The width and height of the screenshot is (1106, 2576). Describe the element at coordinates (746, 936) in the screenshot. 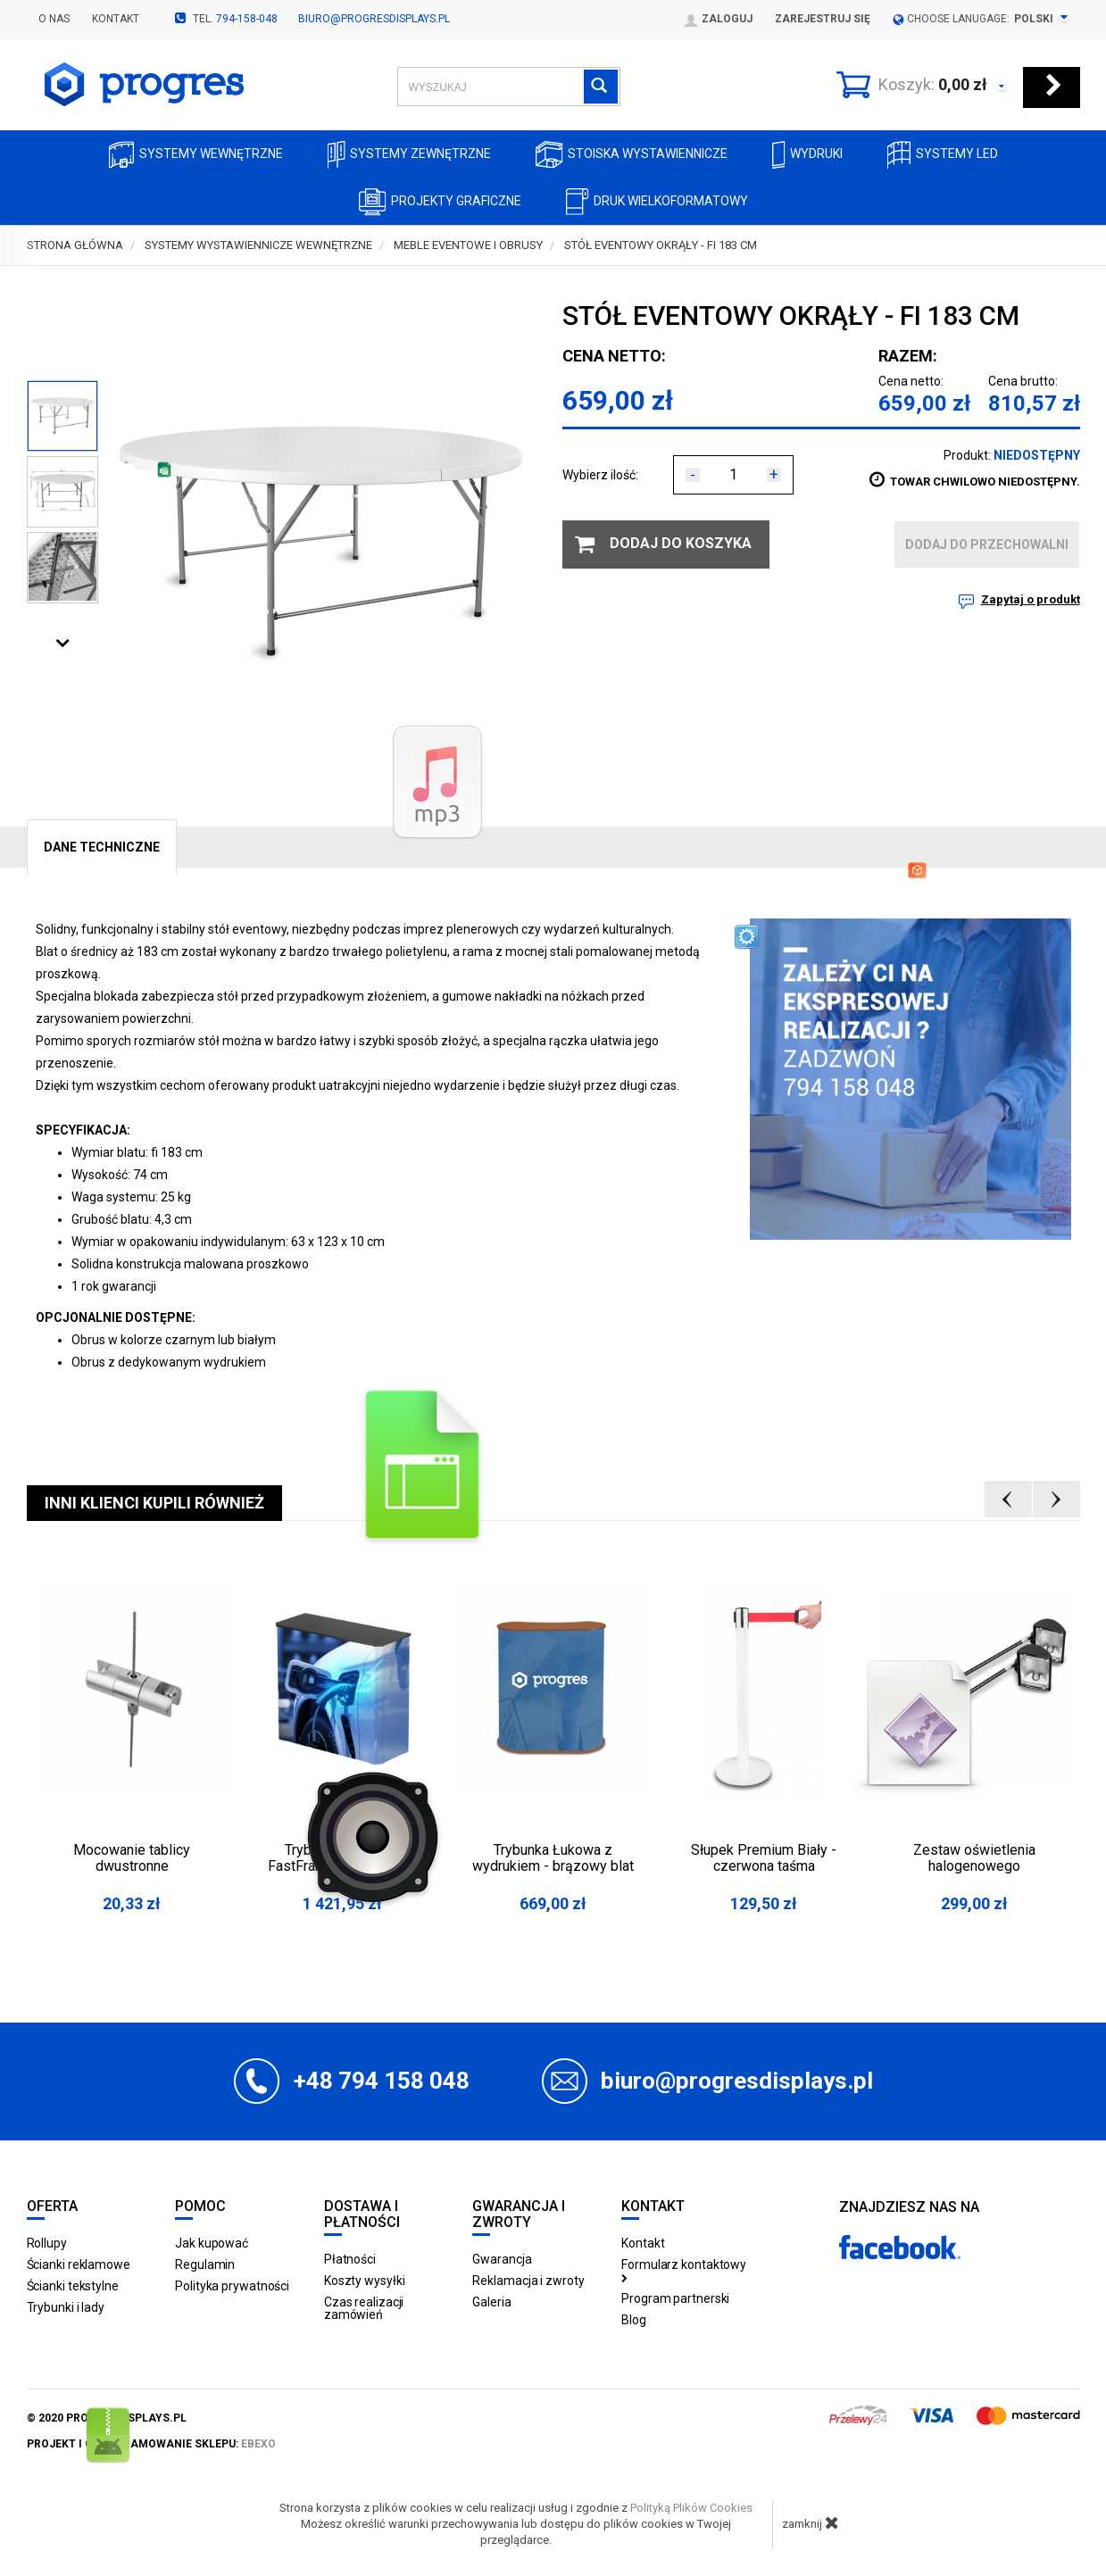

I see `windows executable file (.exe)` at that location.